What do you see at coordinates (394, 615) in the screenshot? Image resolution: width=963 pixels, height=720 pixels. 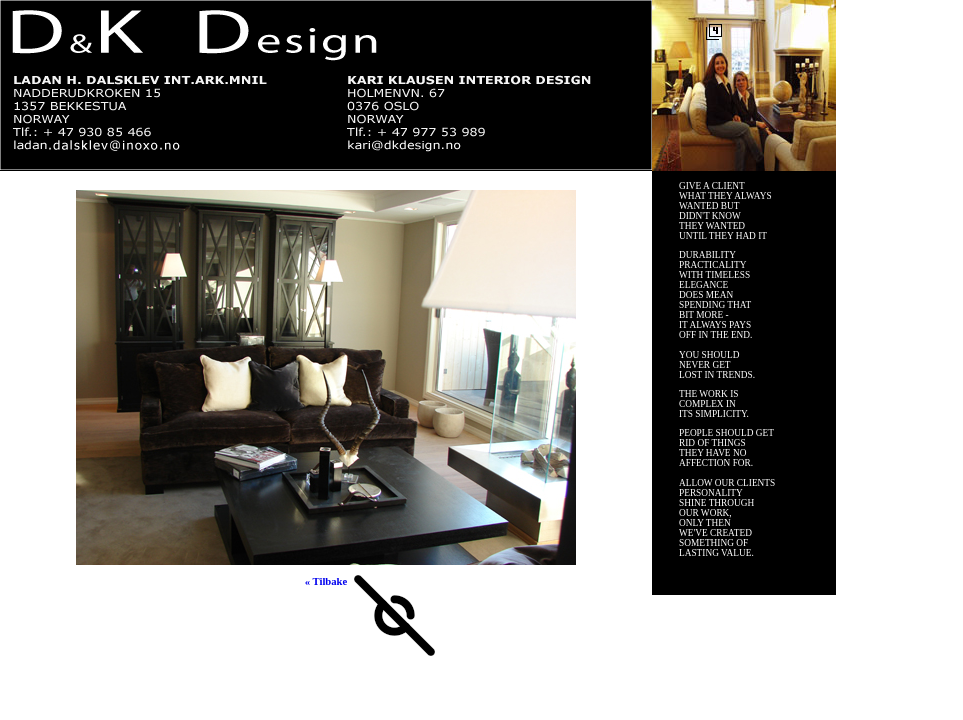 I see `disable location point or marker` at bounding box center [394, 615].